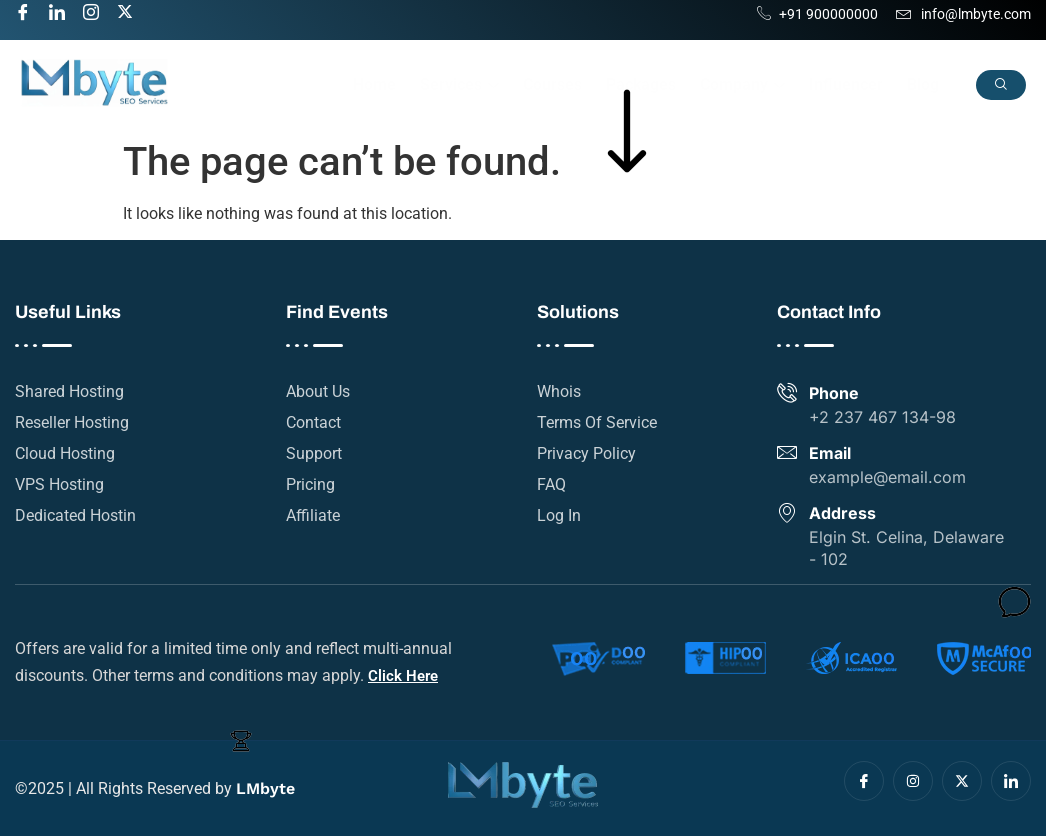  What do you see at coordinates (627, 131) in the screenshot?
I see `scroll down for more content` at bounding box center [627, 131].